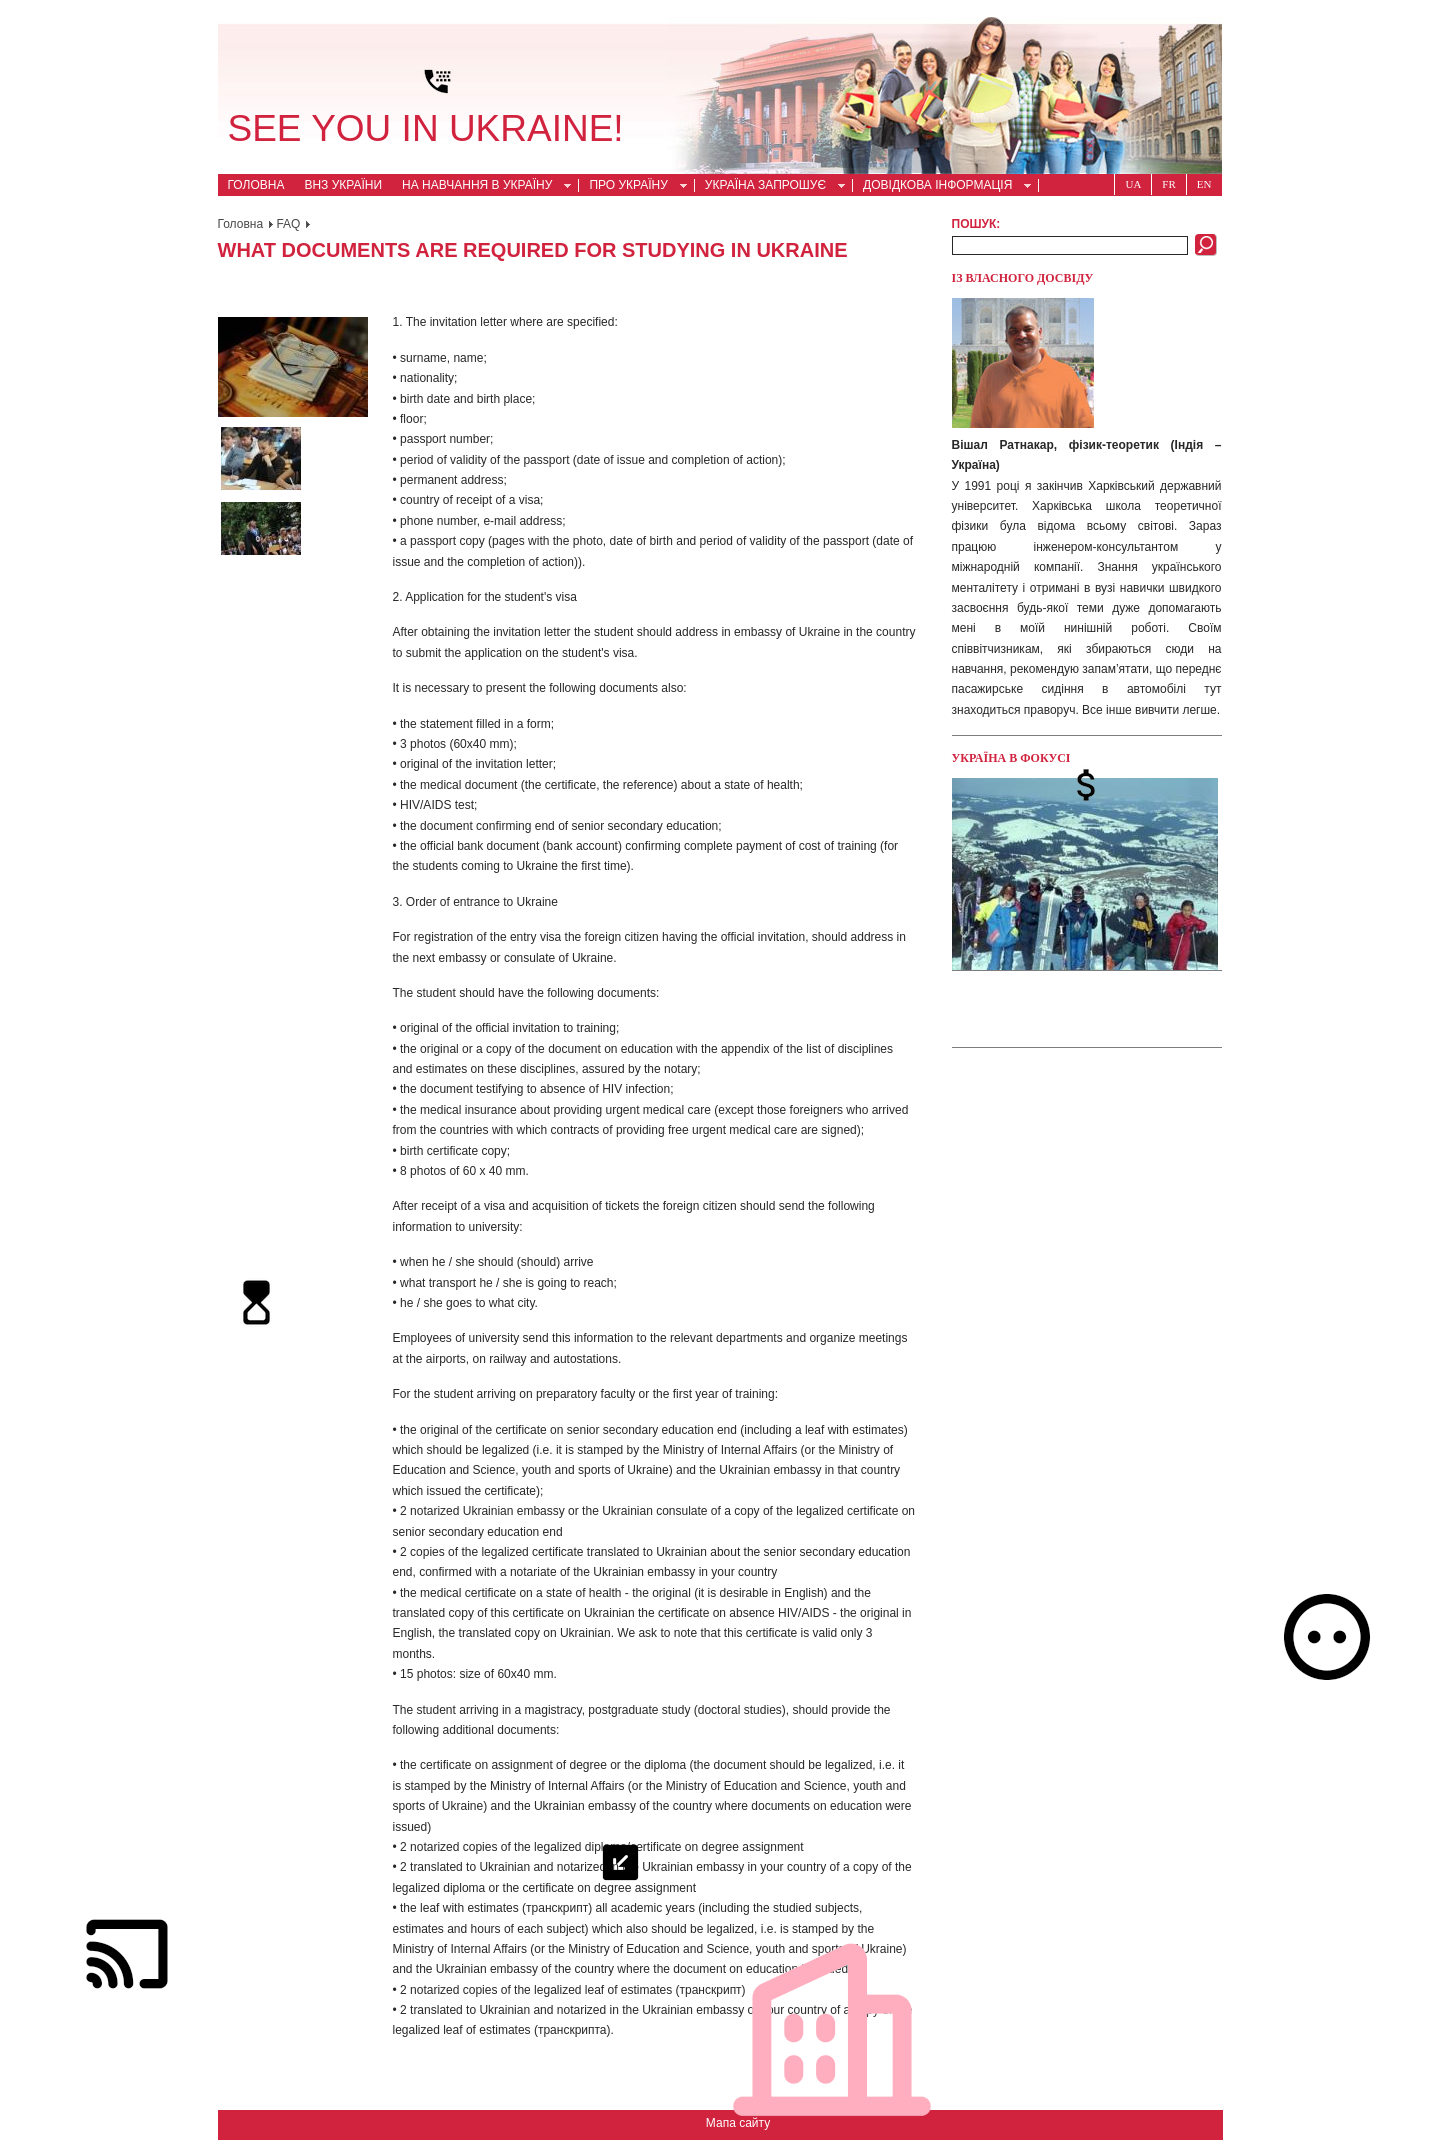 This screenshot has width=1440, height=2140. Describe the element at coordinates (1087, 785) in the screenshot. I see `view pricing or payment details` at that location.